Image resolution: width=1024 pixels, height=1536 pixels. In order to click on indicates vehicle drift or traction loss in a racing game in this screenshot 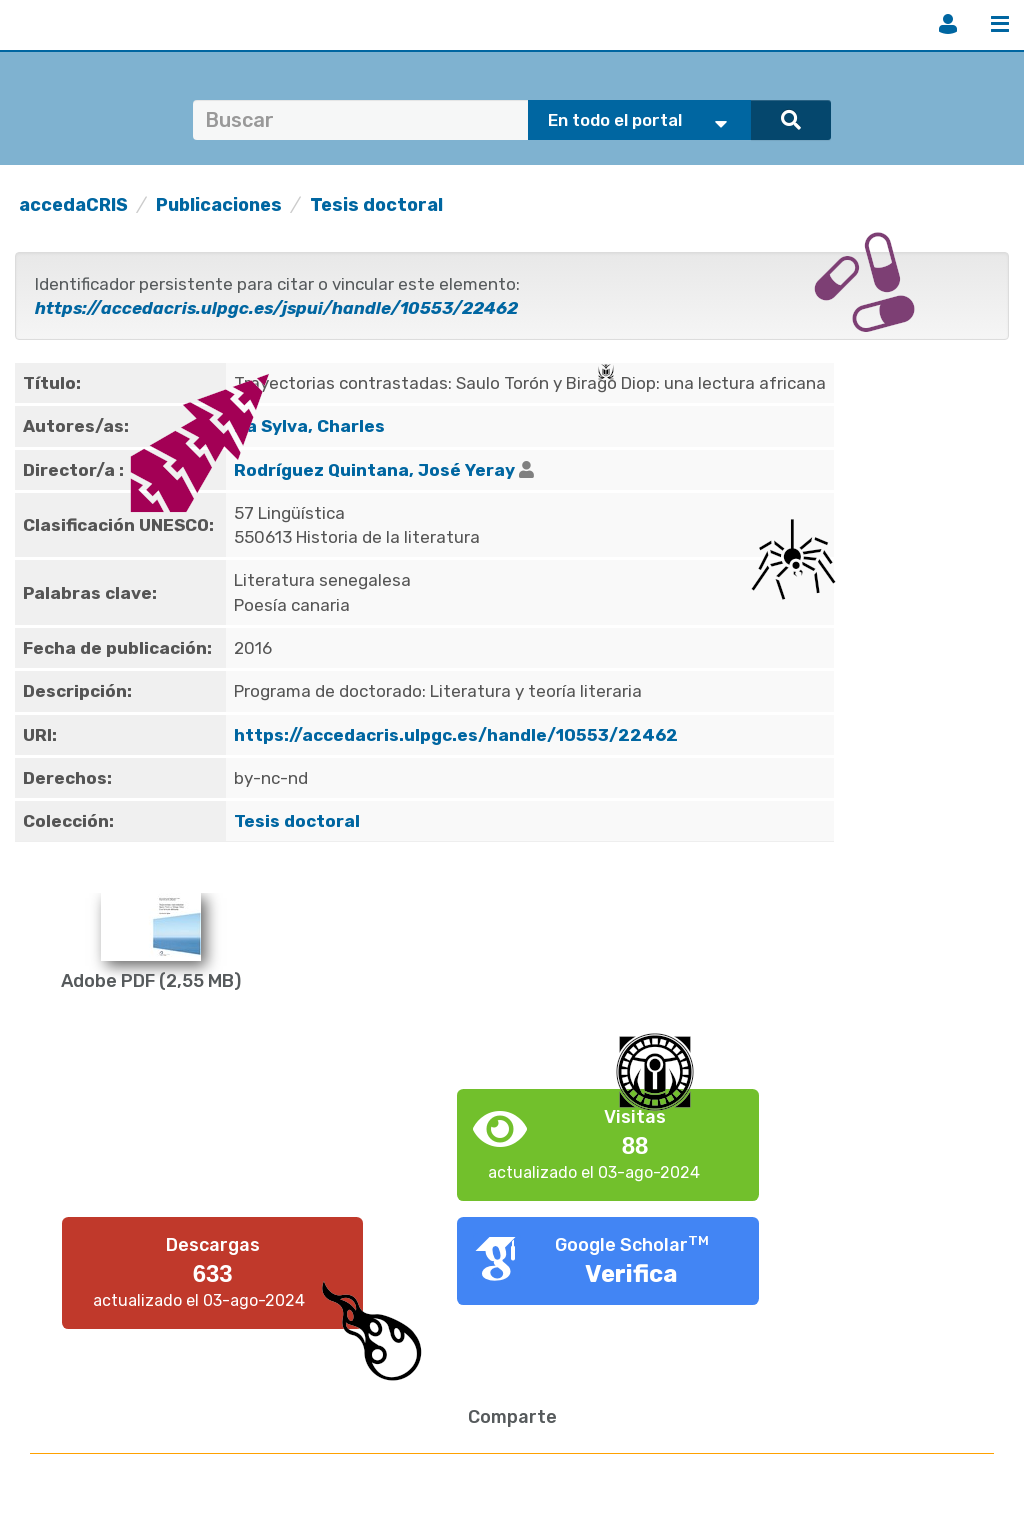, I will do `click(199, 442)`.